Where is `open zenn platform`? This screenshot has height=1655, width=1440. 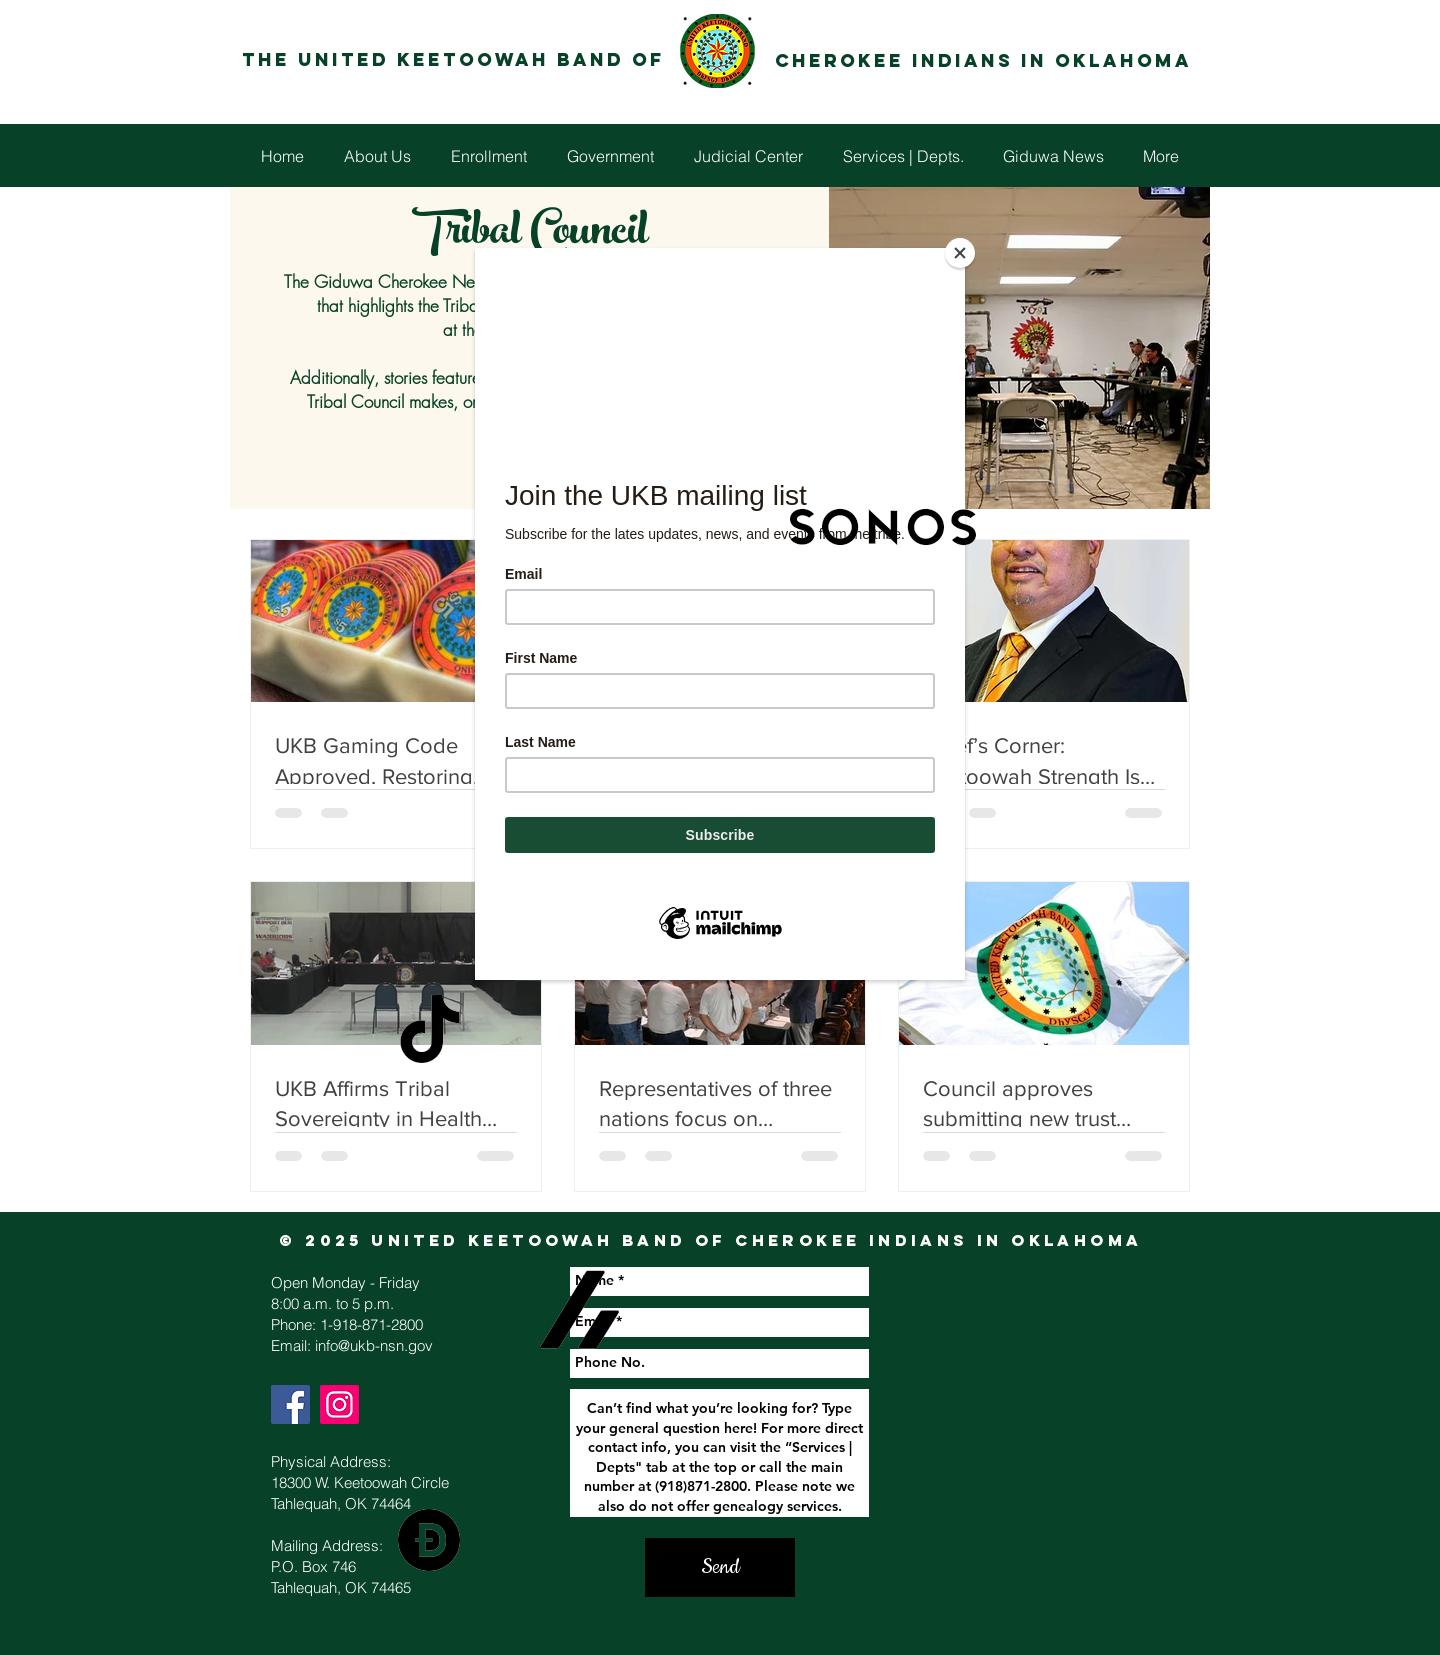 open zenn platform is located at coordinates (579, 1309).